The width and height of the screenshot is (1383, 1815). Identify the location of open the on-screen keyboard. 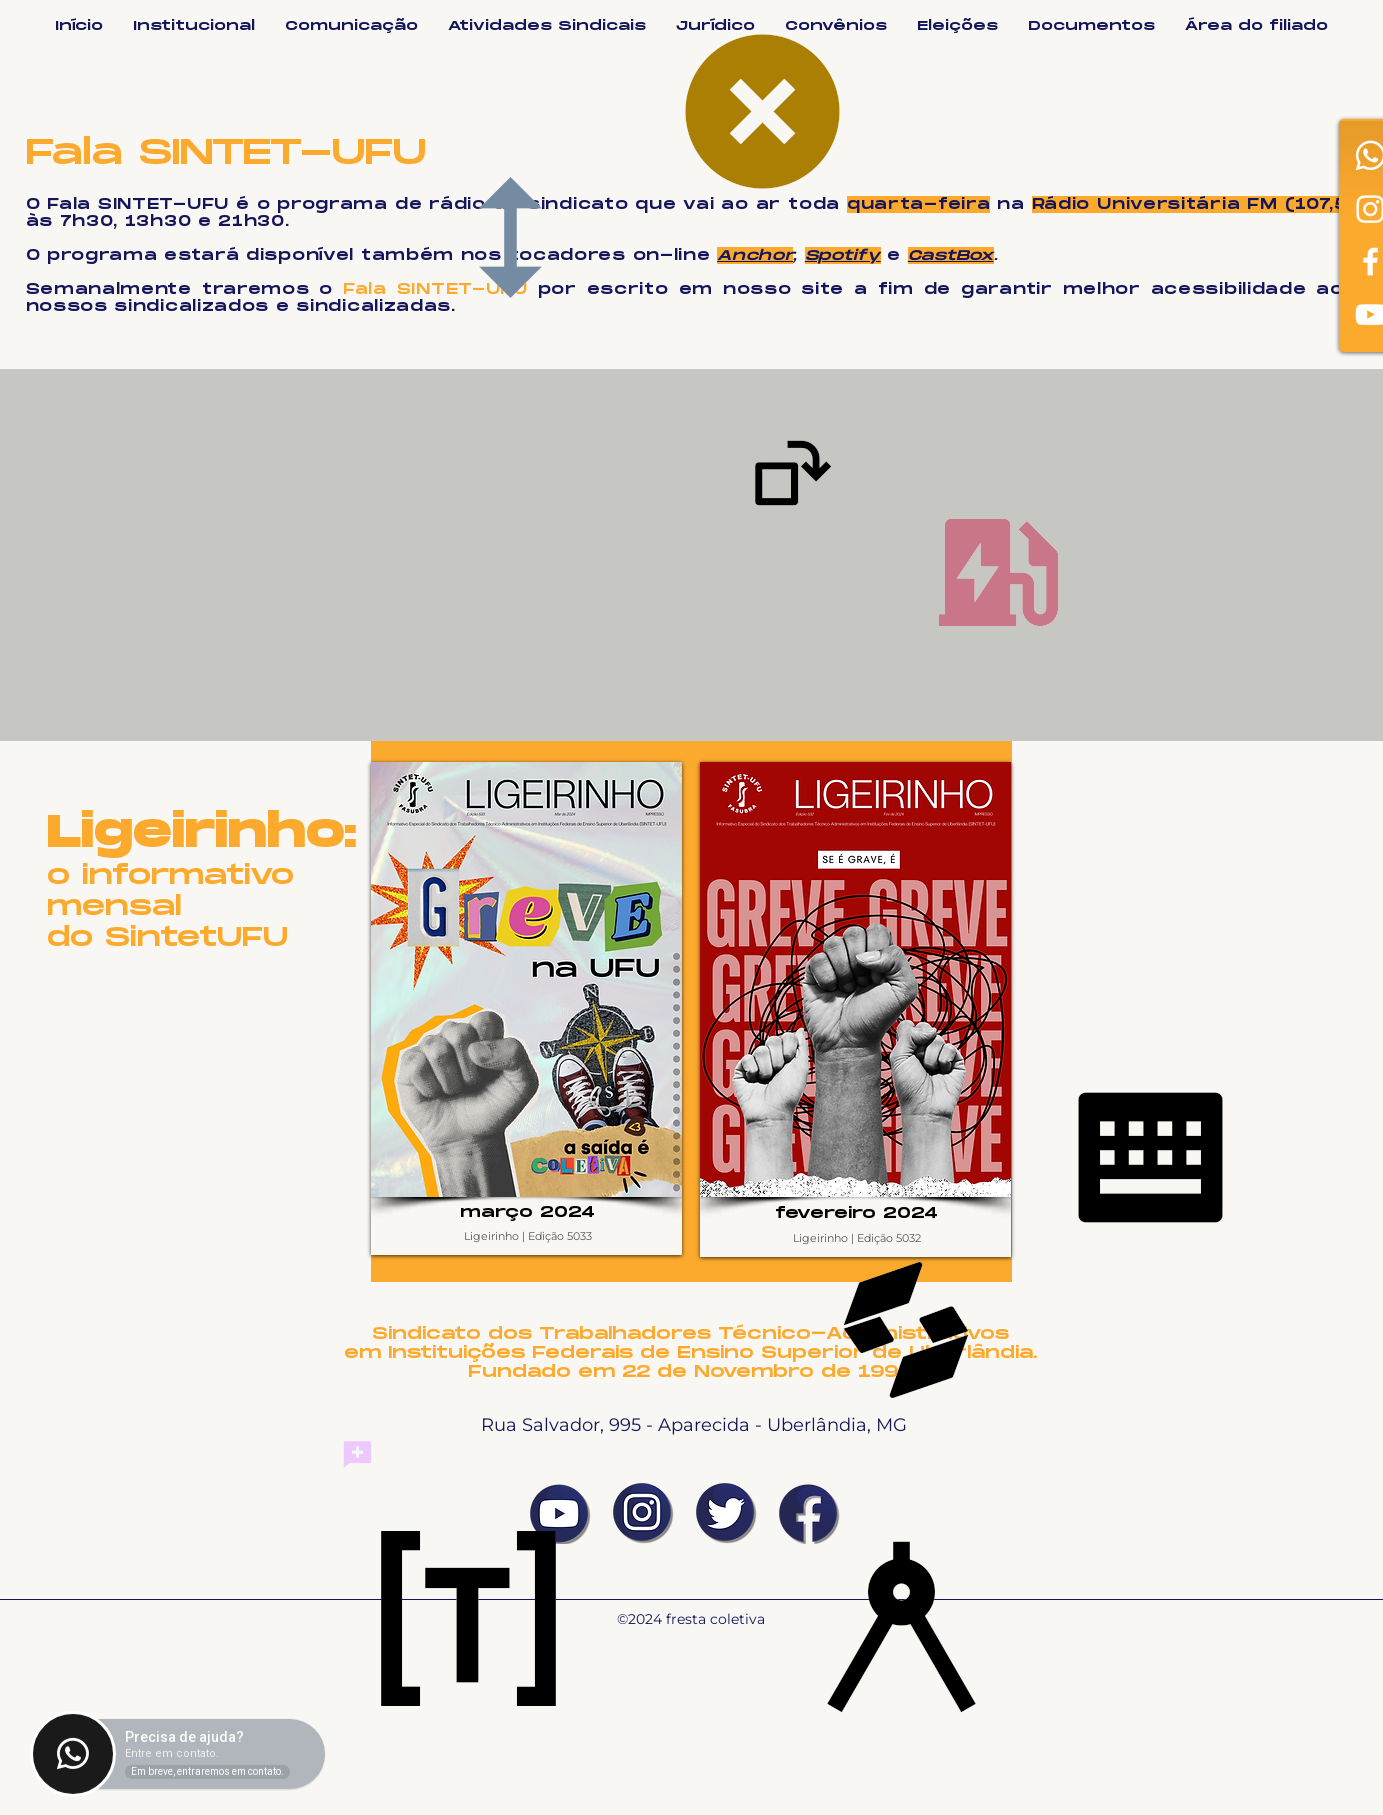
(1150, 1157).